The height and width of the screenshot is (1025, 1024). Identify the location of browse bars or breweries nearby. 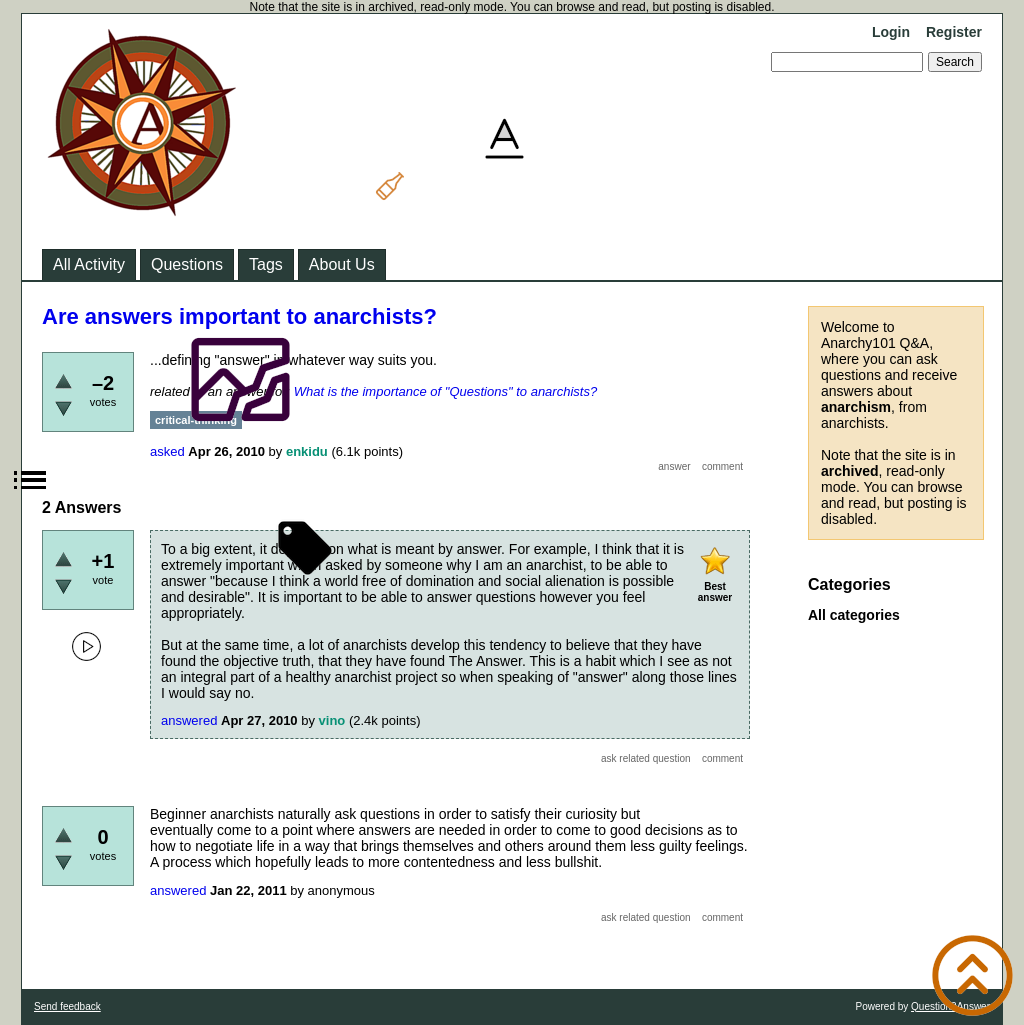
(389, 186).